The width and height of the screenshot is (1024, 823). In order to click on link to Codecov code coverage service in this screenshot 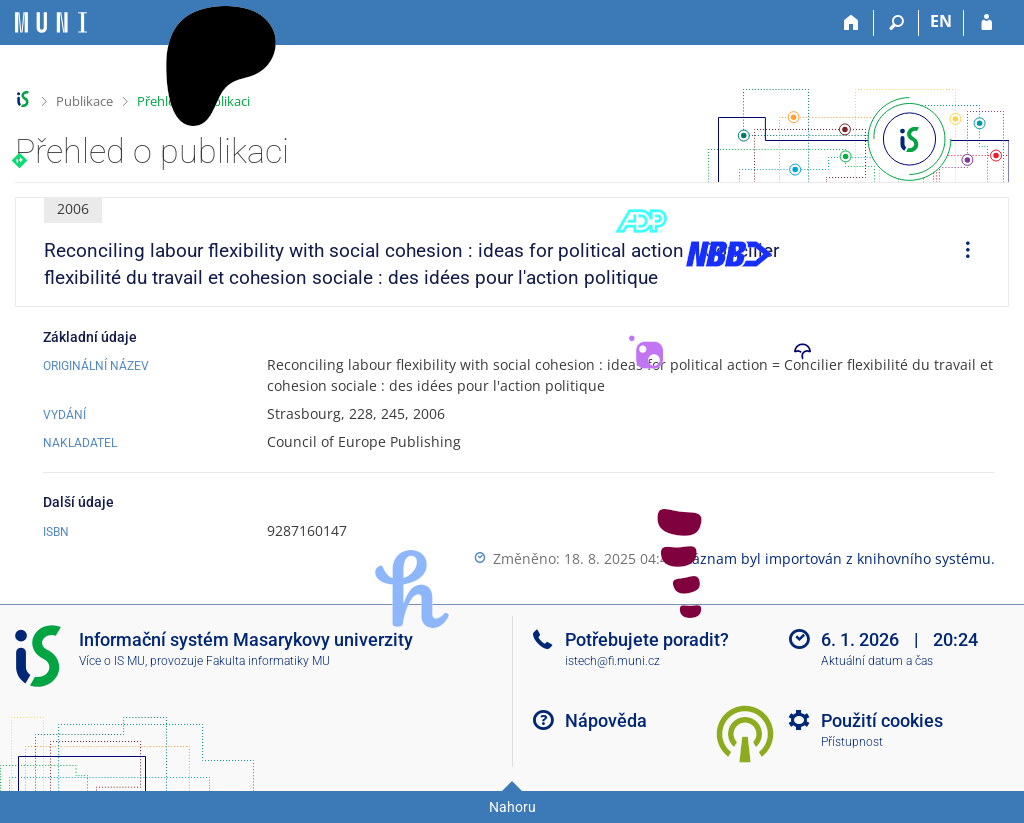, I will do `click(802, 351)`.